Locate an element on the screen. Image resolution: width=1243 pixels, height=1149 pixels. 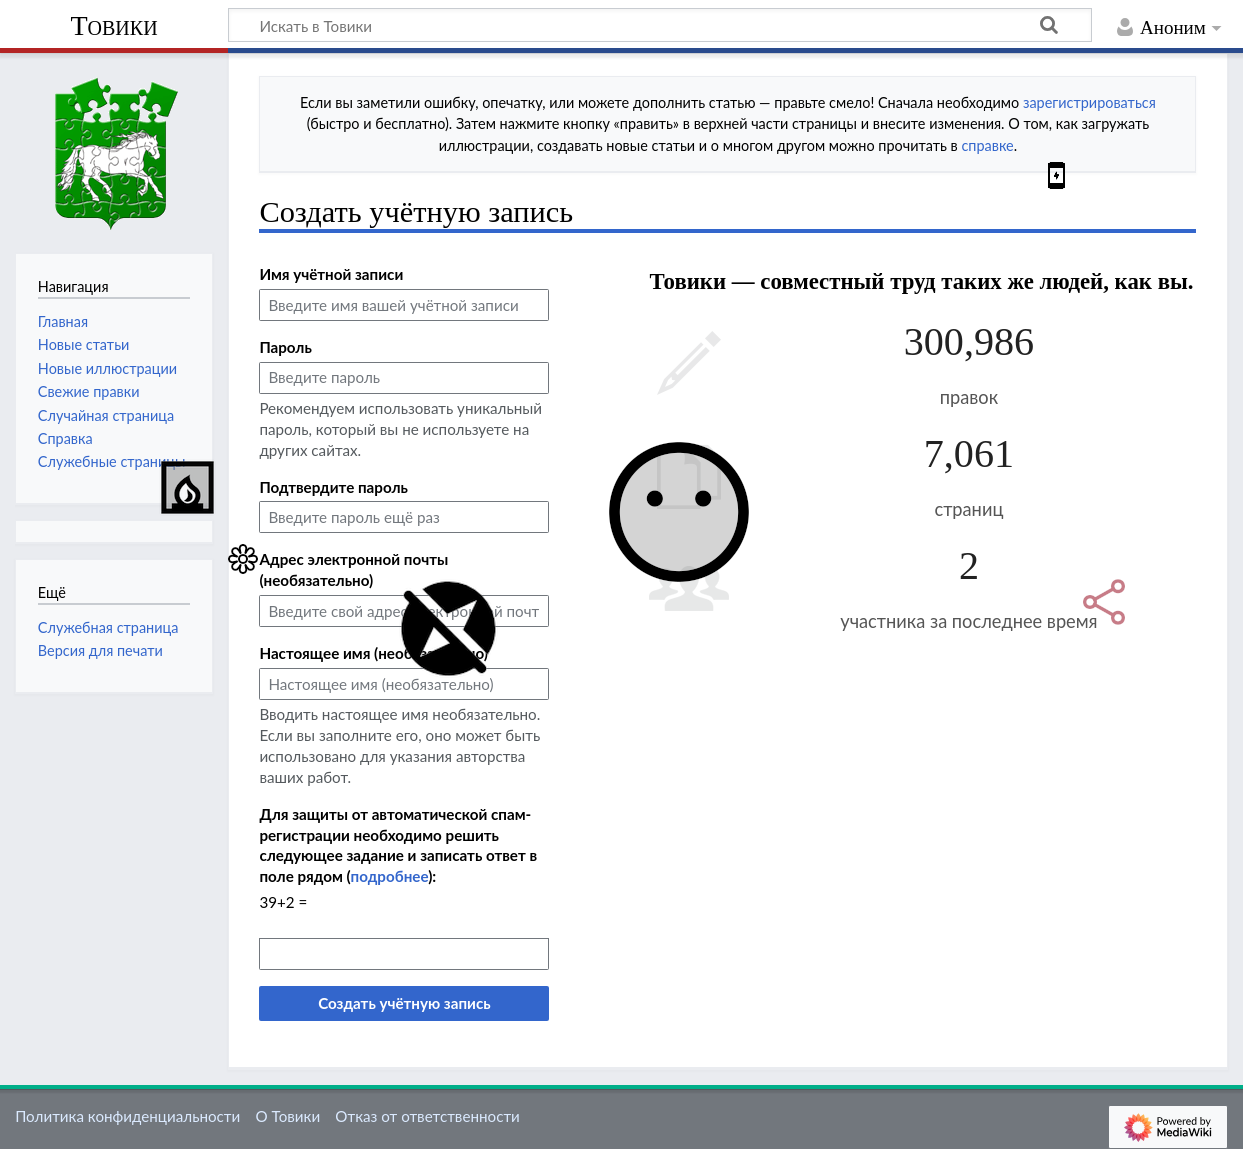
neutral feedback or reaction option is located at coordinates (679, 512).